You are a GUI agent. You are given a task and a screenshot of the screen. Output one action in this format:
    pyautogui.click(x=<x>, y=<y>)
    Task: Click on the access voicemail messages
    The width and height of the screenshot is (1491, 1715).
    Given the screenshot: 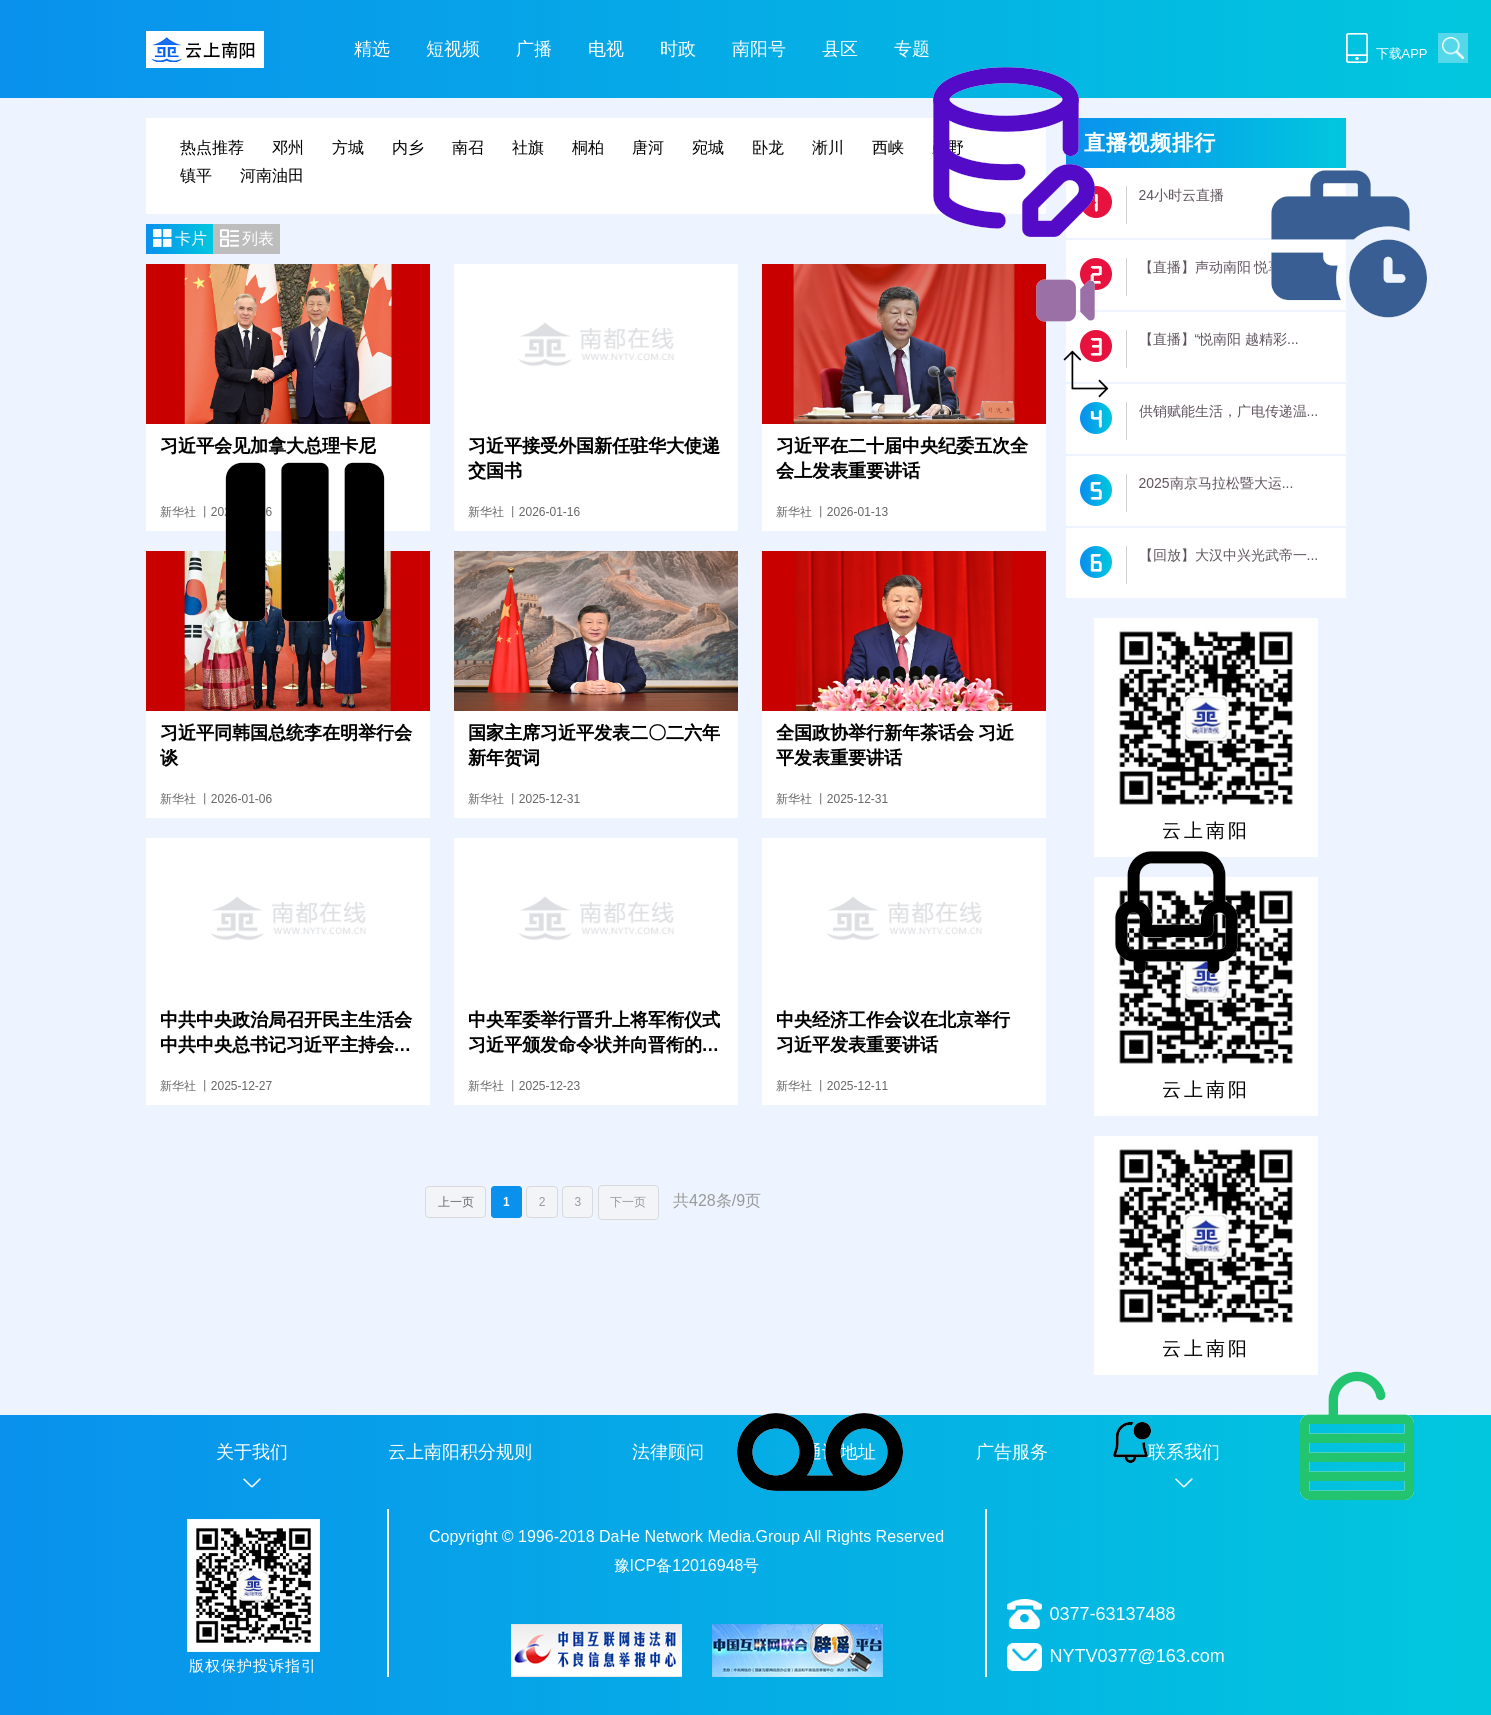 What is the action you would take?
    pyautogui.click(x=820, y=1452)
    